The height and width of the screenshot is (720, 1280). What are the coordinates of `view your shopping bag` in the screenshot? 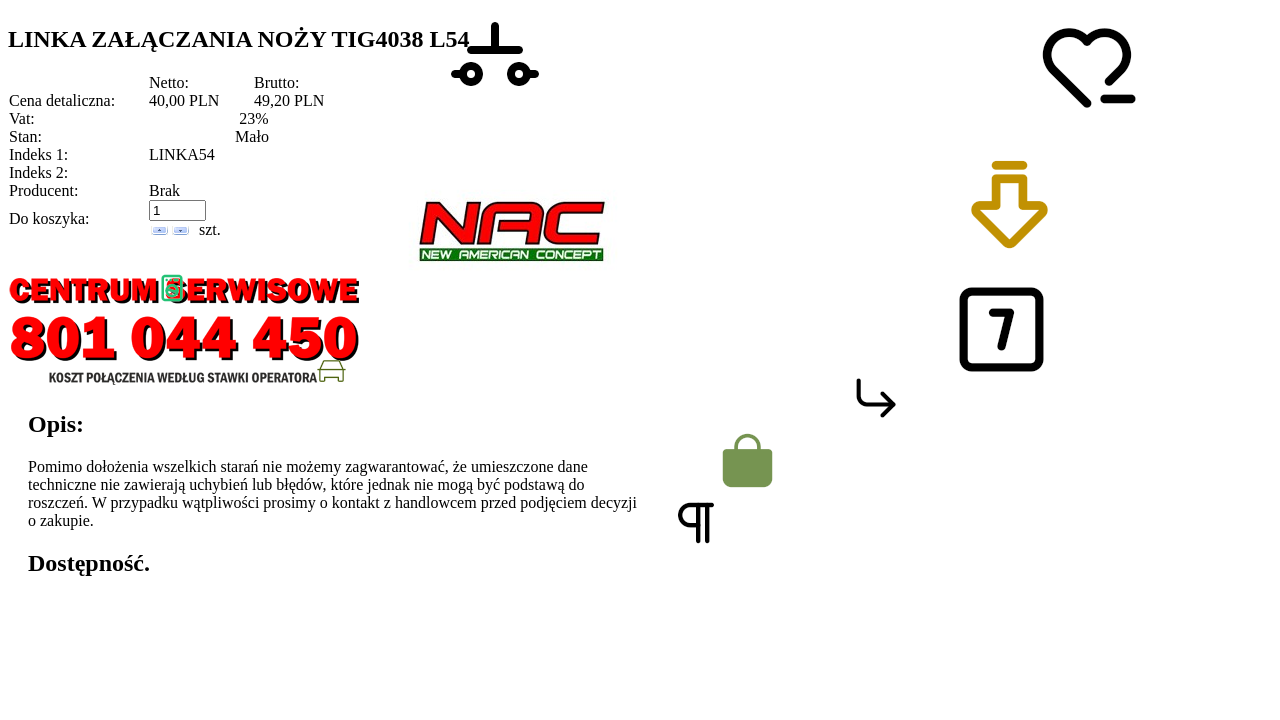 It's located at (747, 460).